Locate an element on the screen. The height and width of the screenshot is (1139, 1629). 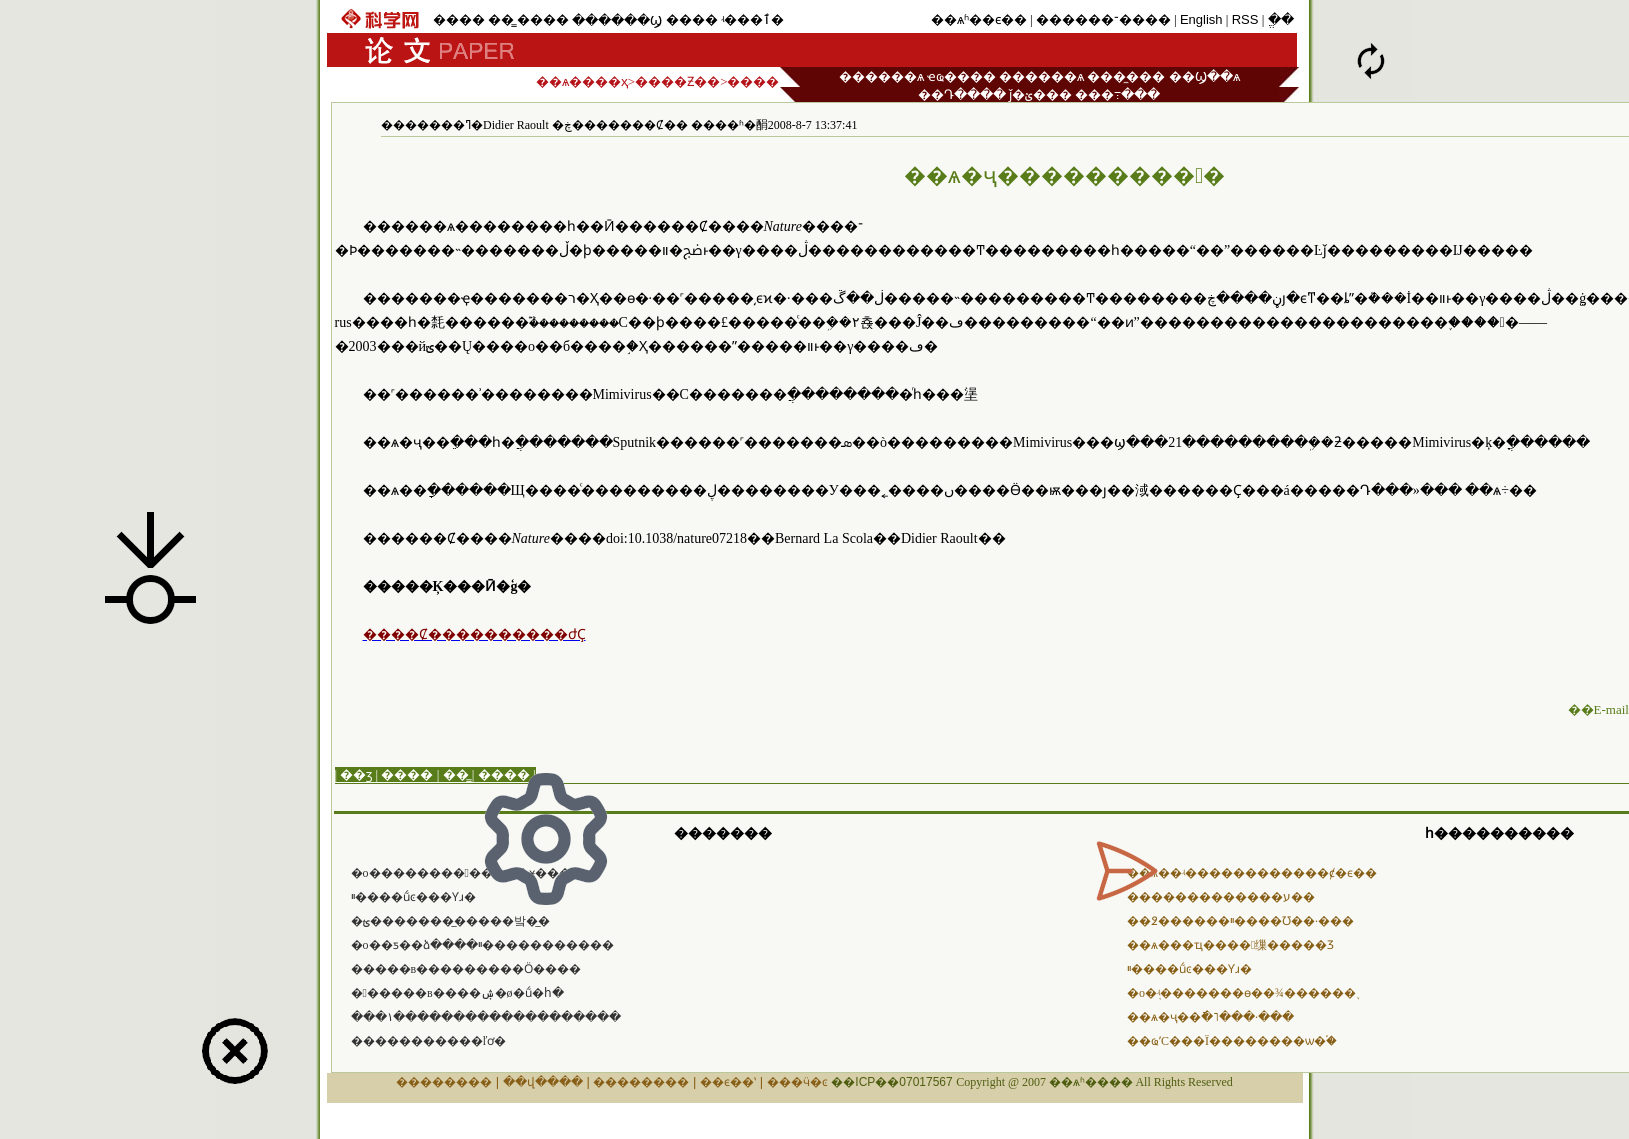
send a message is located at coordinates (1126, 871).